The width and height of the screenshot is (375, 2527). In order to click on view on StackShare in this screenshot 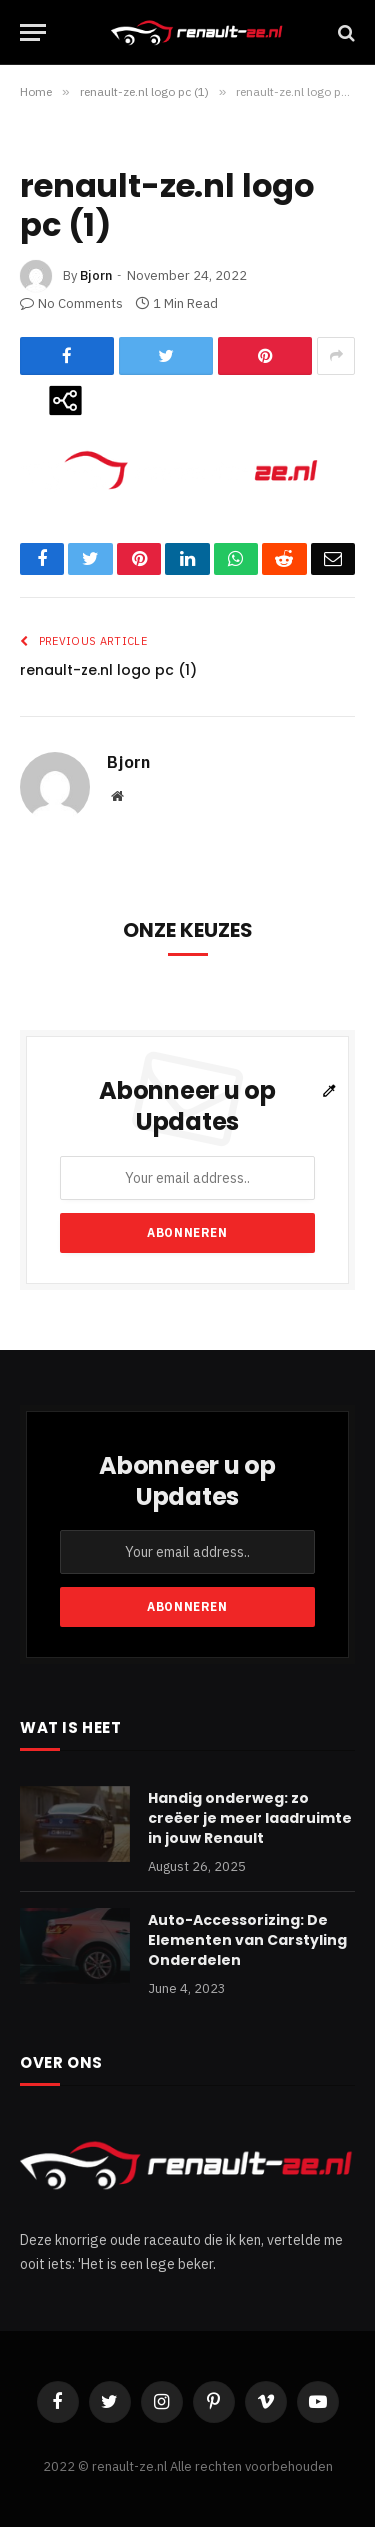, I will do `click(65, 400)`.